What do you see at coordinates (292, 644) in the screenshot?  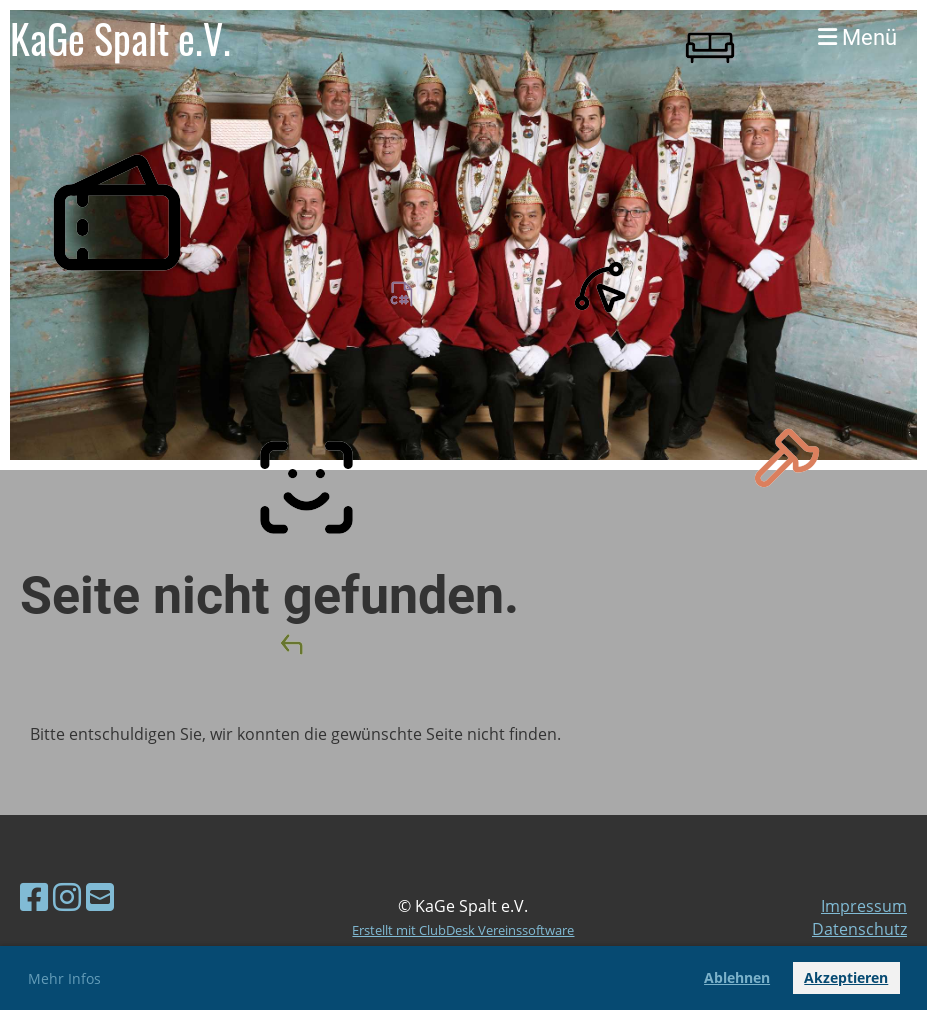 I see `go back to previous screen` at bounding box center [292, 644].